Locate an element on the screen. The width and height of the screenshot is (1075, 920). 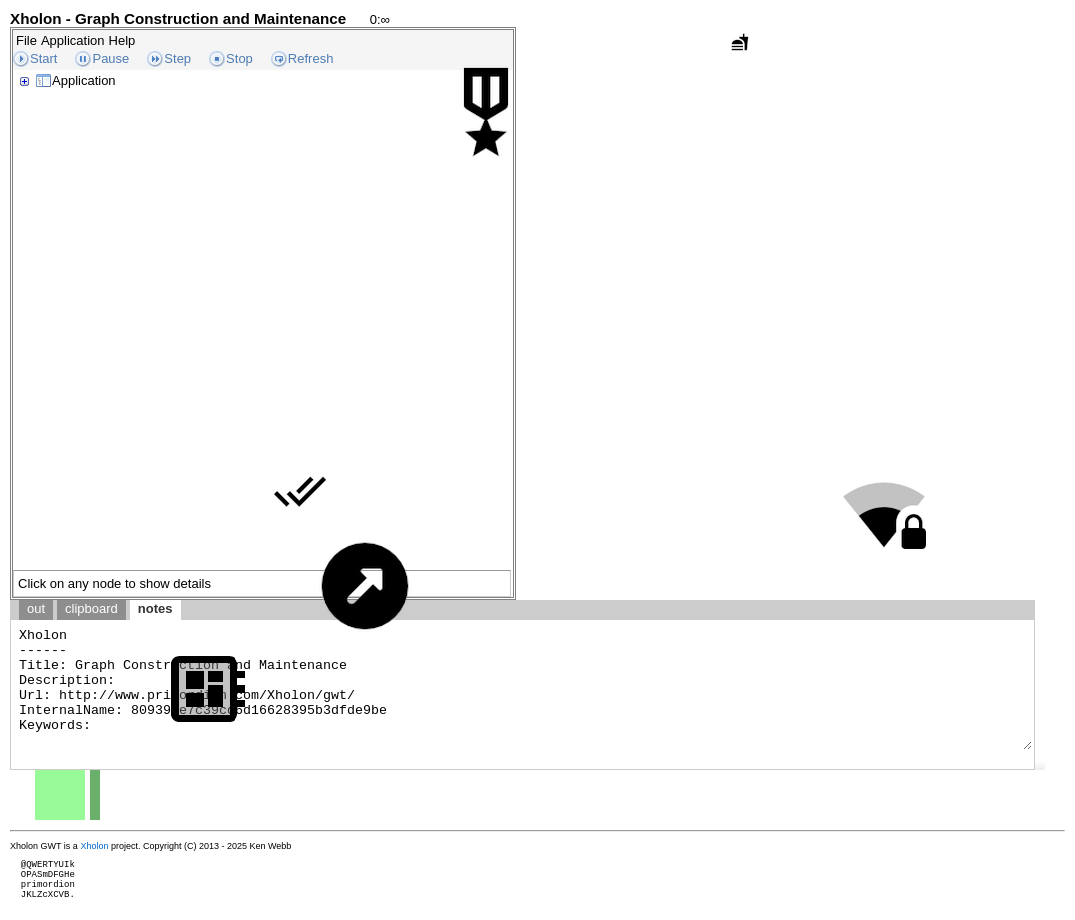
view achievements or awards is located at coordinates (486, 112).